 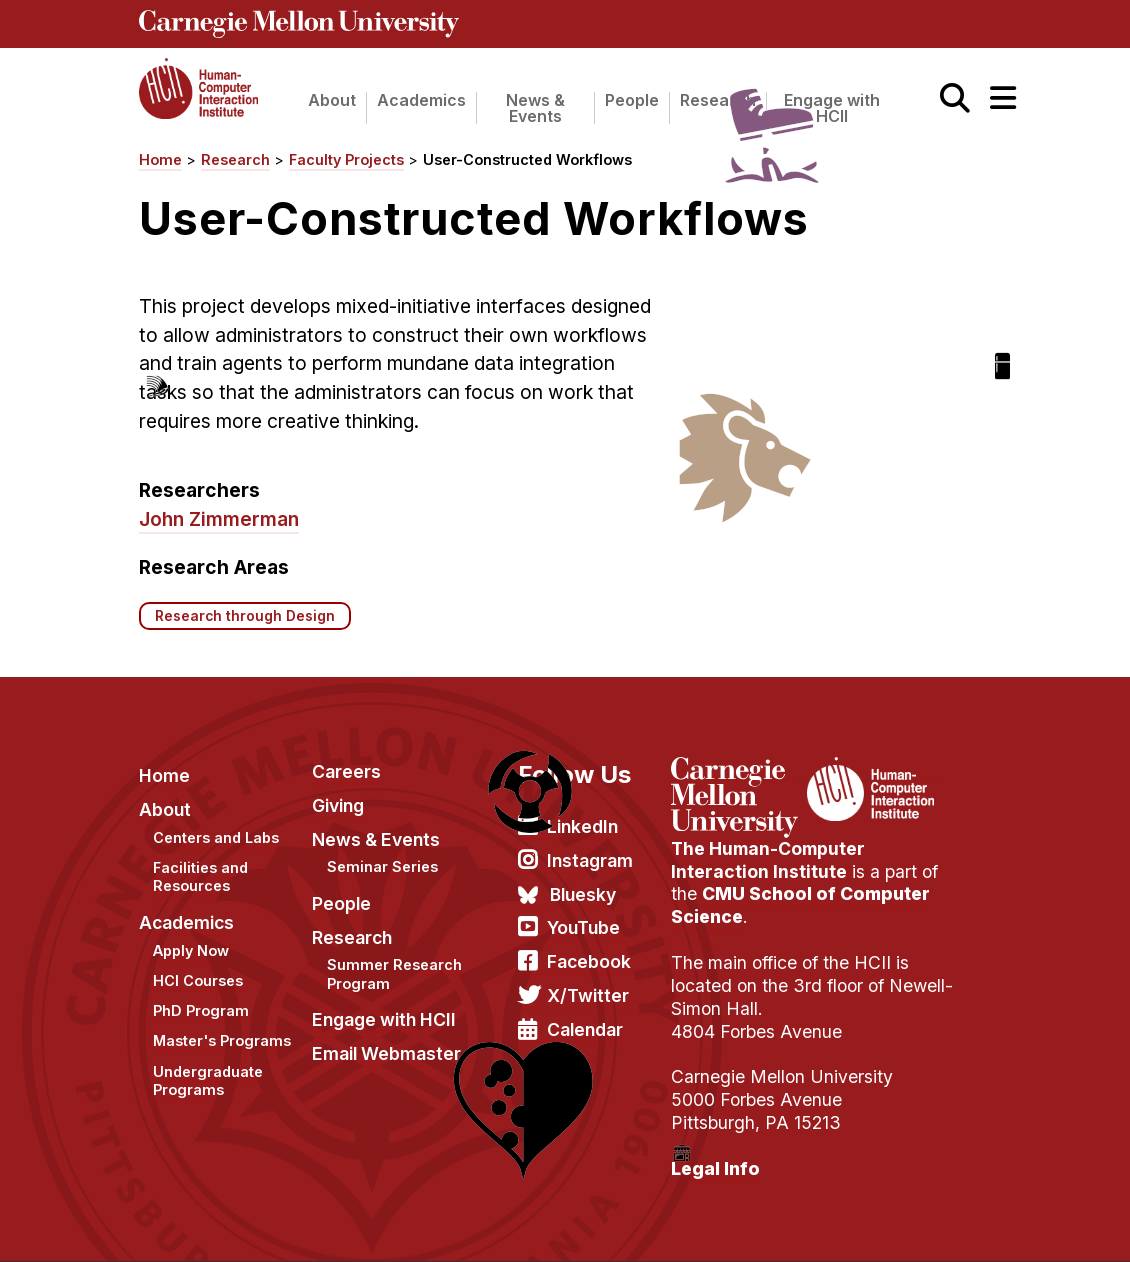 I want to click on hazard warning indicating slippery surface, so click(x=772, y=135).